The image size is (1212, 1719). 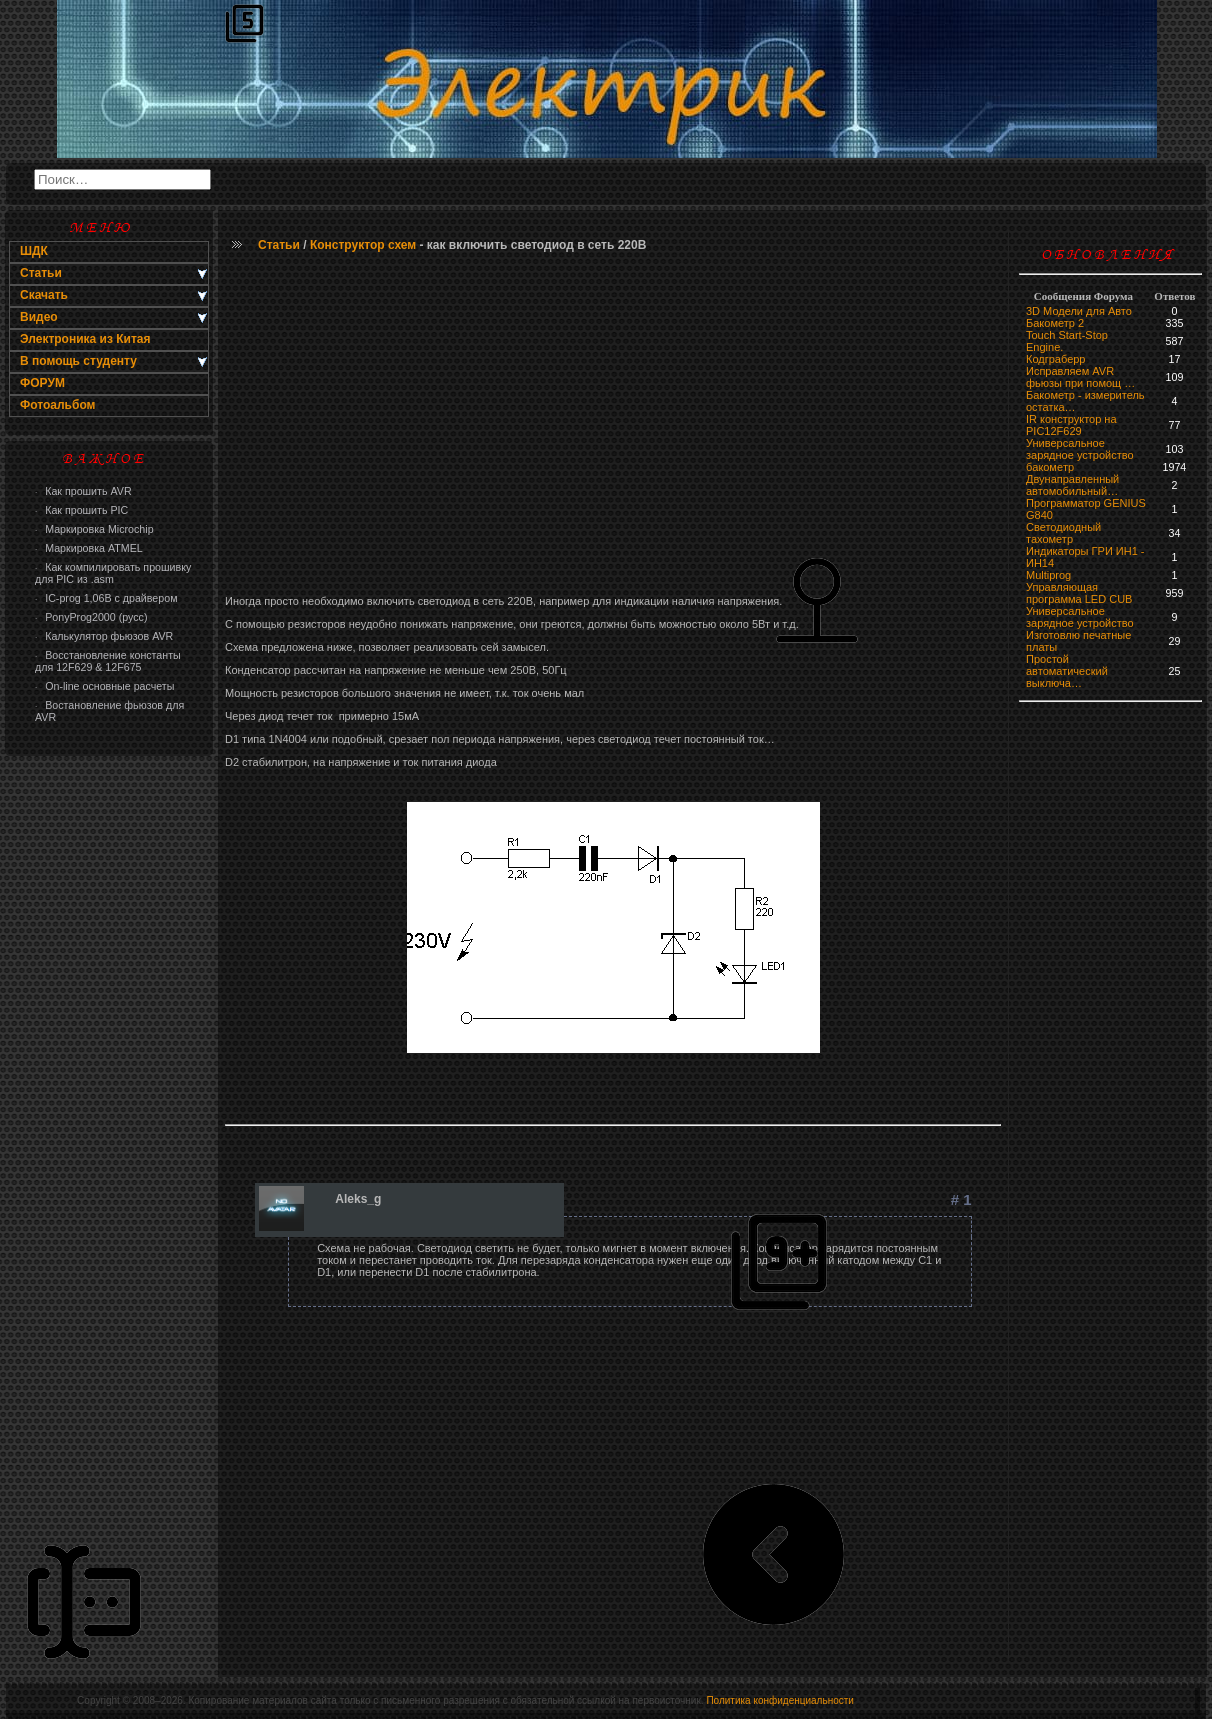 What do you see at coordinates (817, 602) in the screenshot?
I see `mark a location on the map` at bounding box center [817, 602].